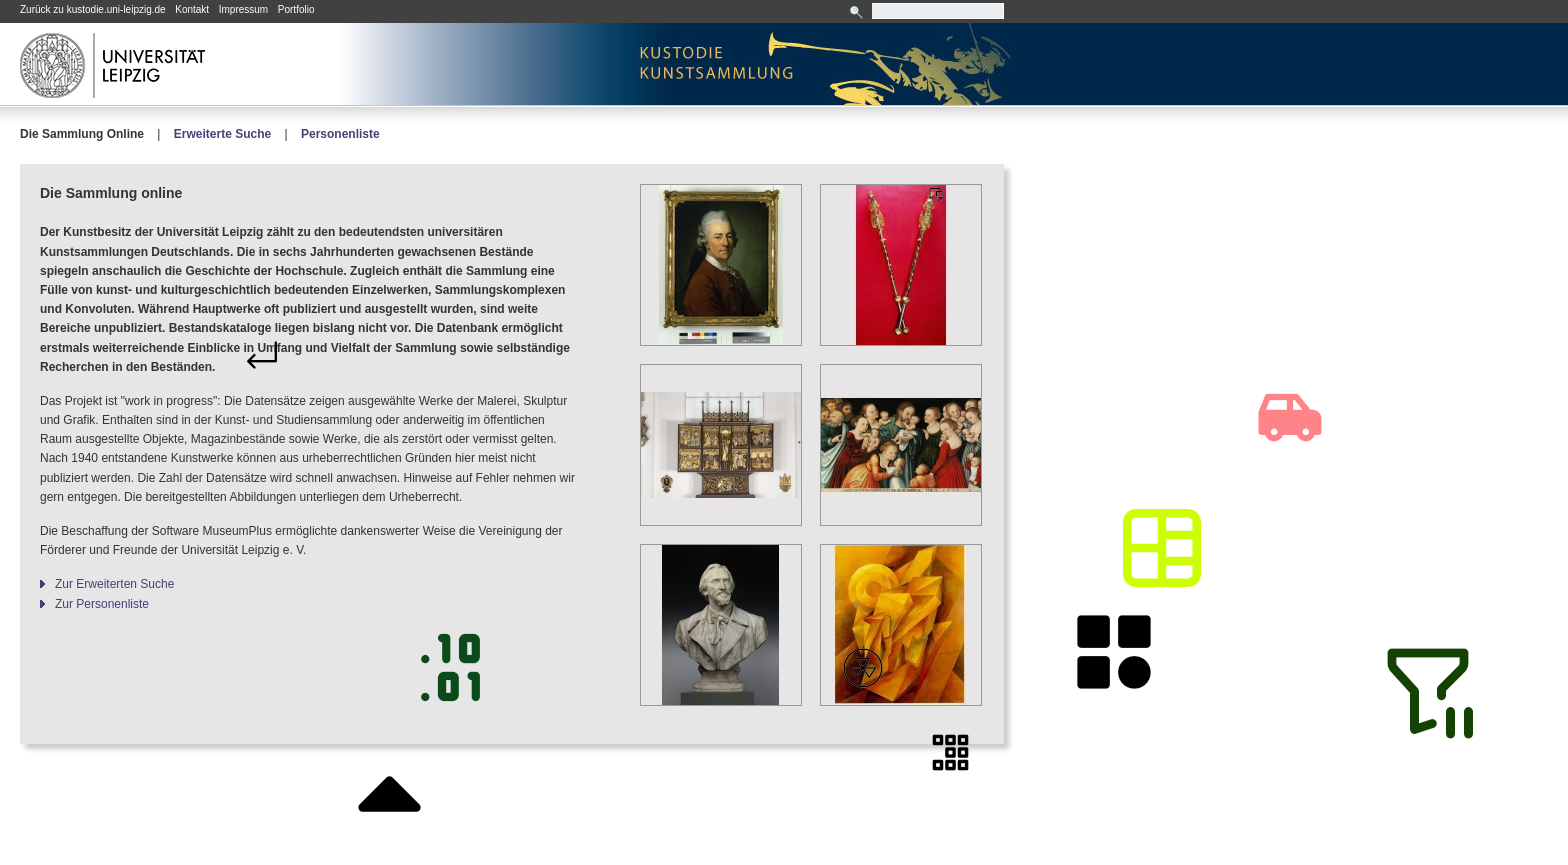  I want to click on pause active filters, so click(1428, 689).